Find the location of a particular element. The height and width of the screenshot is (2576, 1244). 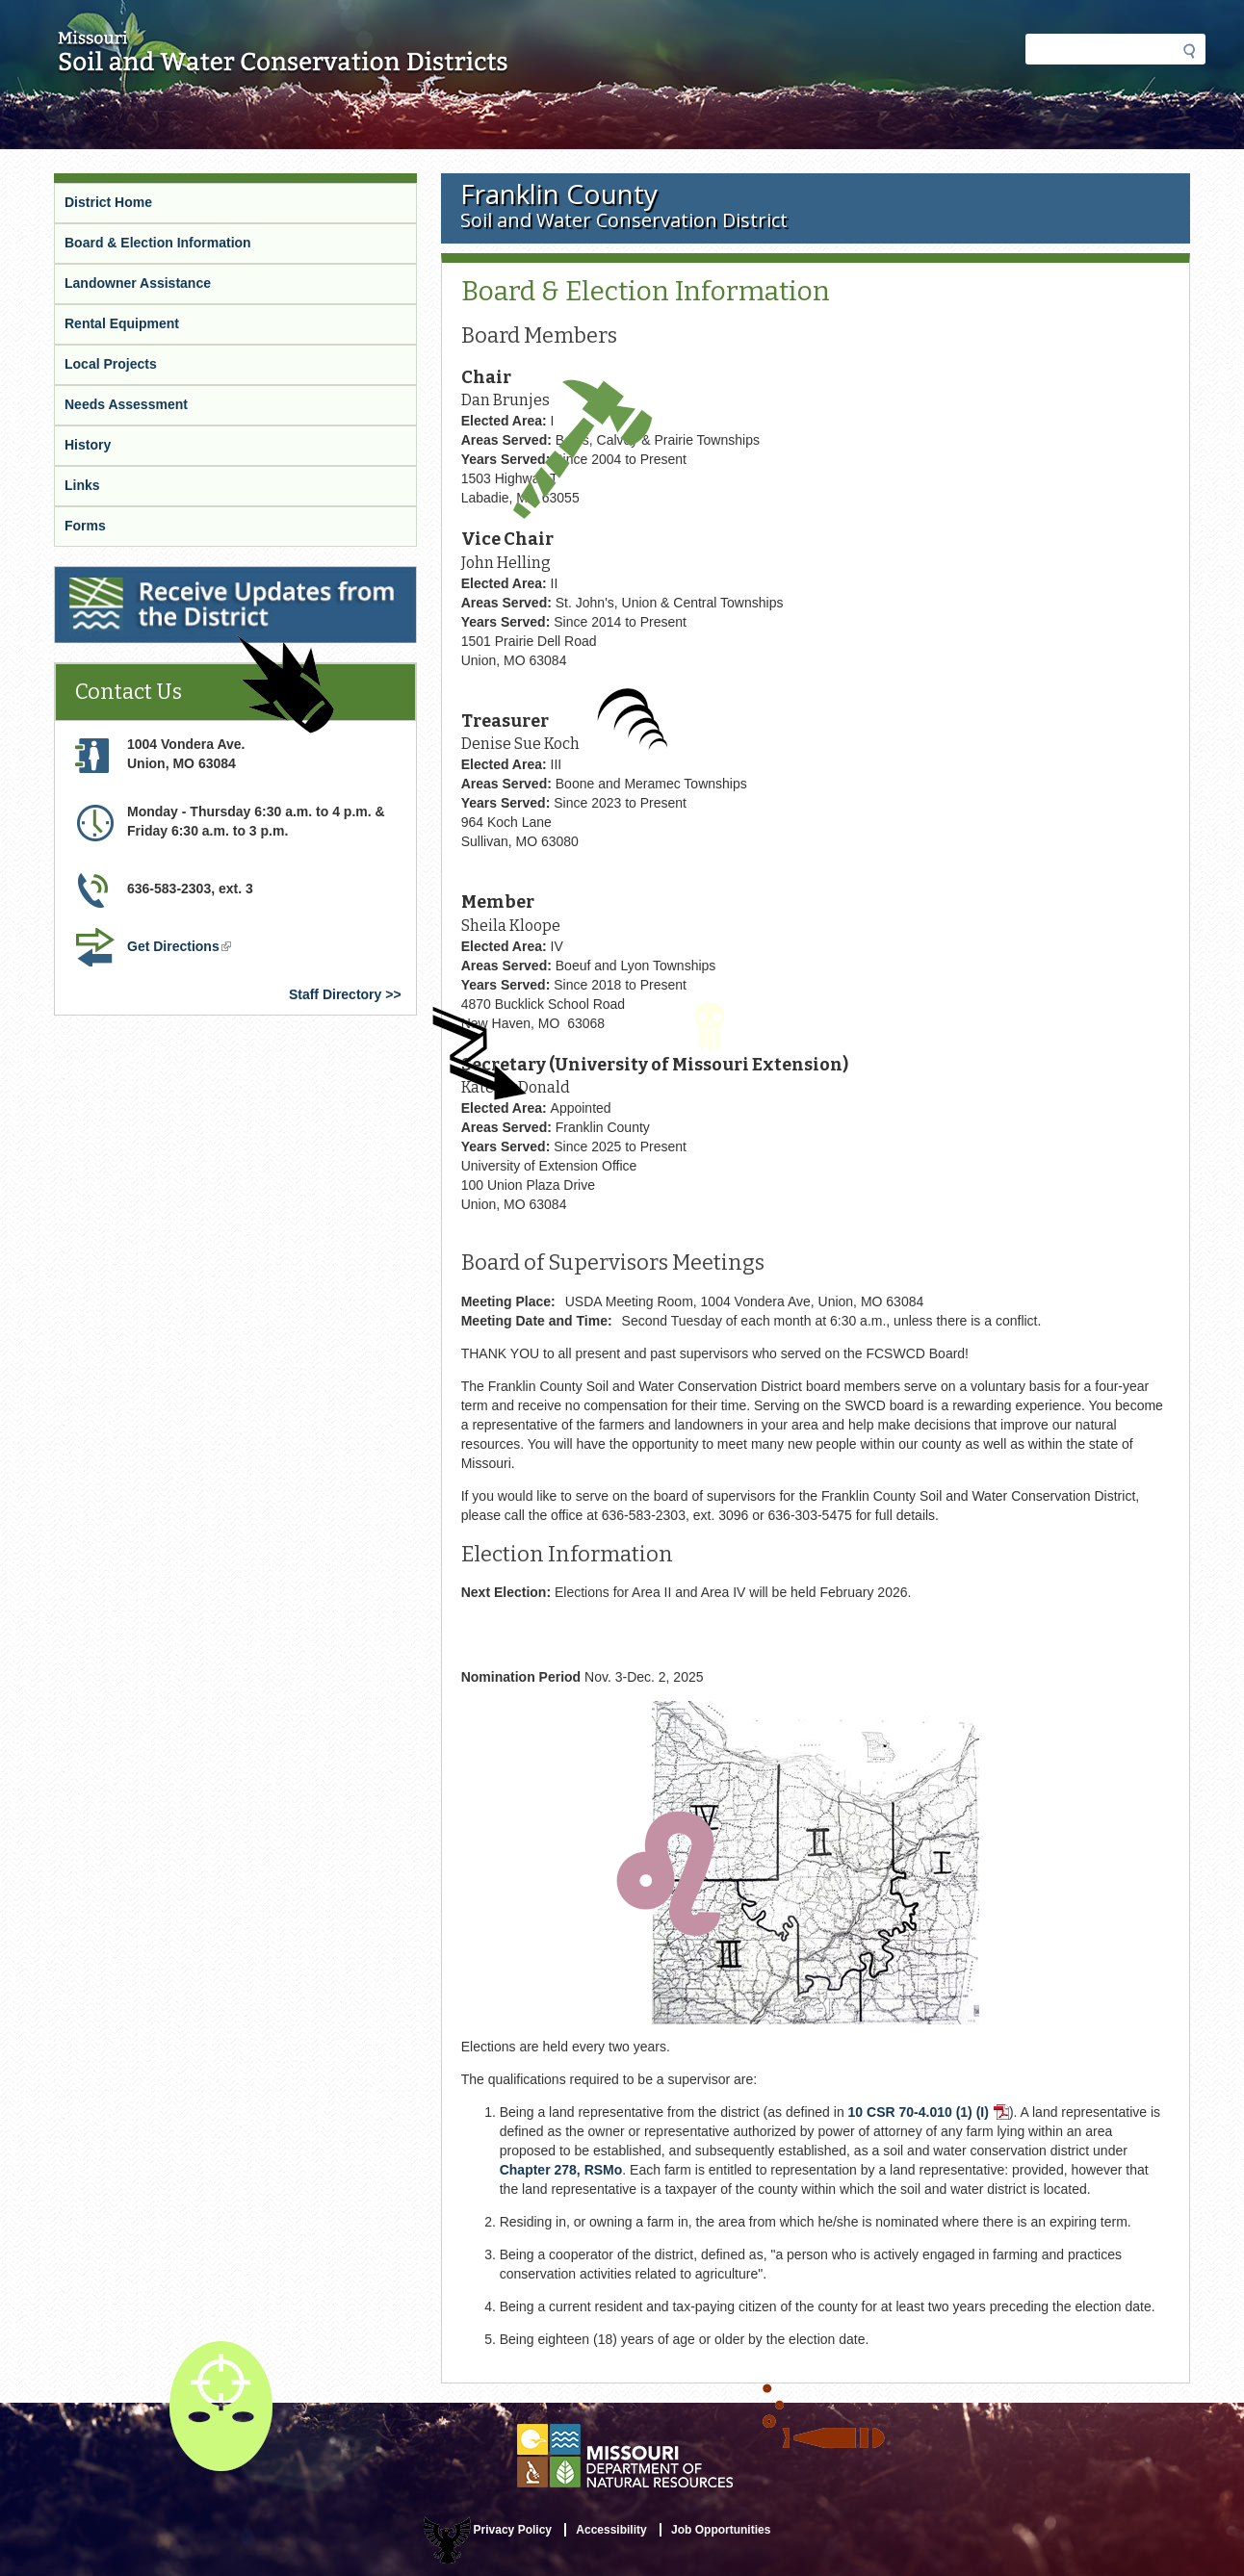

represents the leo zodiac sign is located at coordinates (669, 1873).